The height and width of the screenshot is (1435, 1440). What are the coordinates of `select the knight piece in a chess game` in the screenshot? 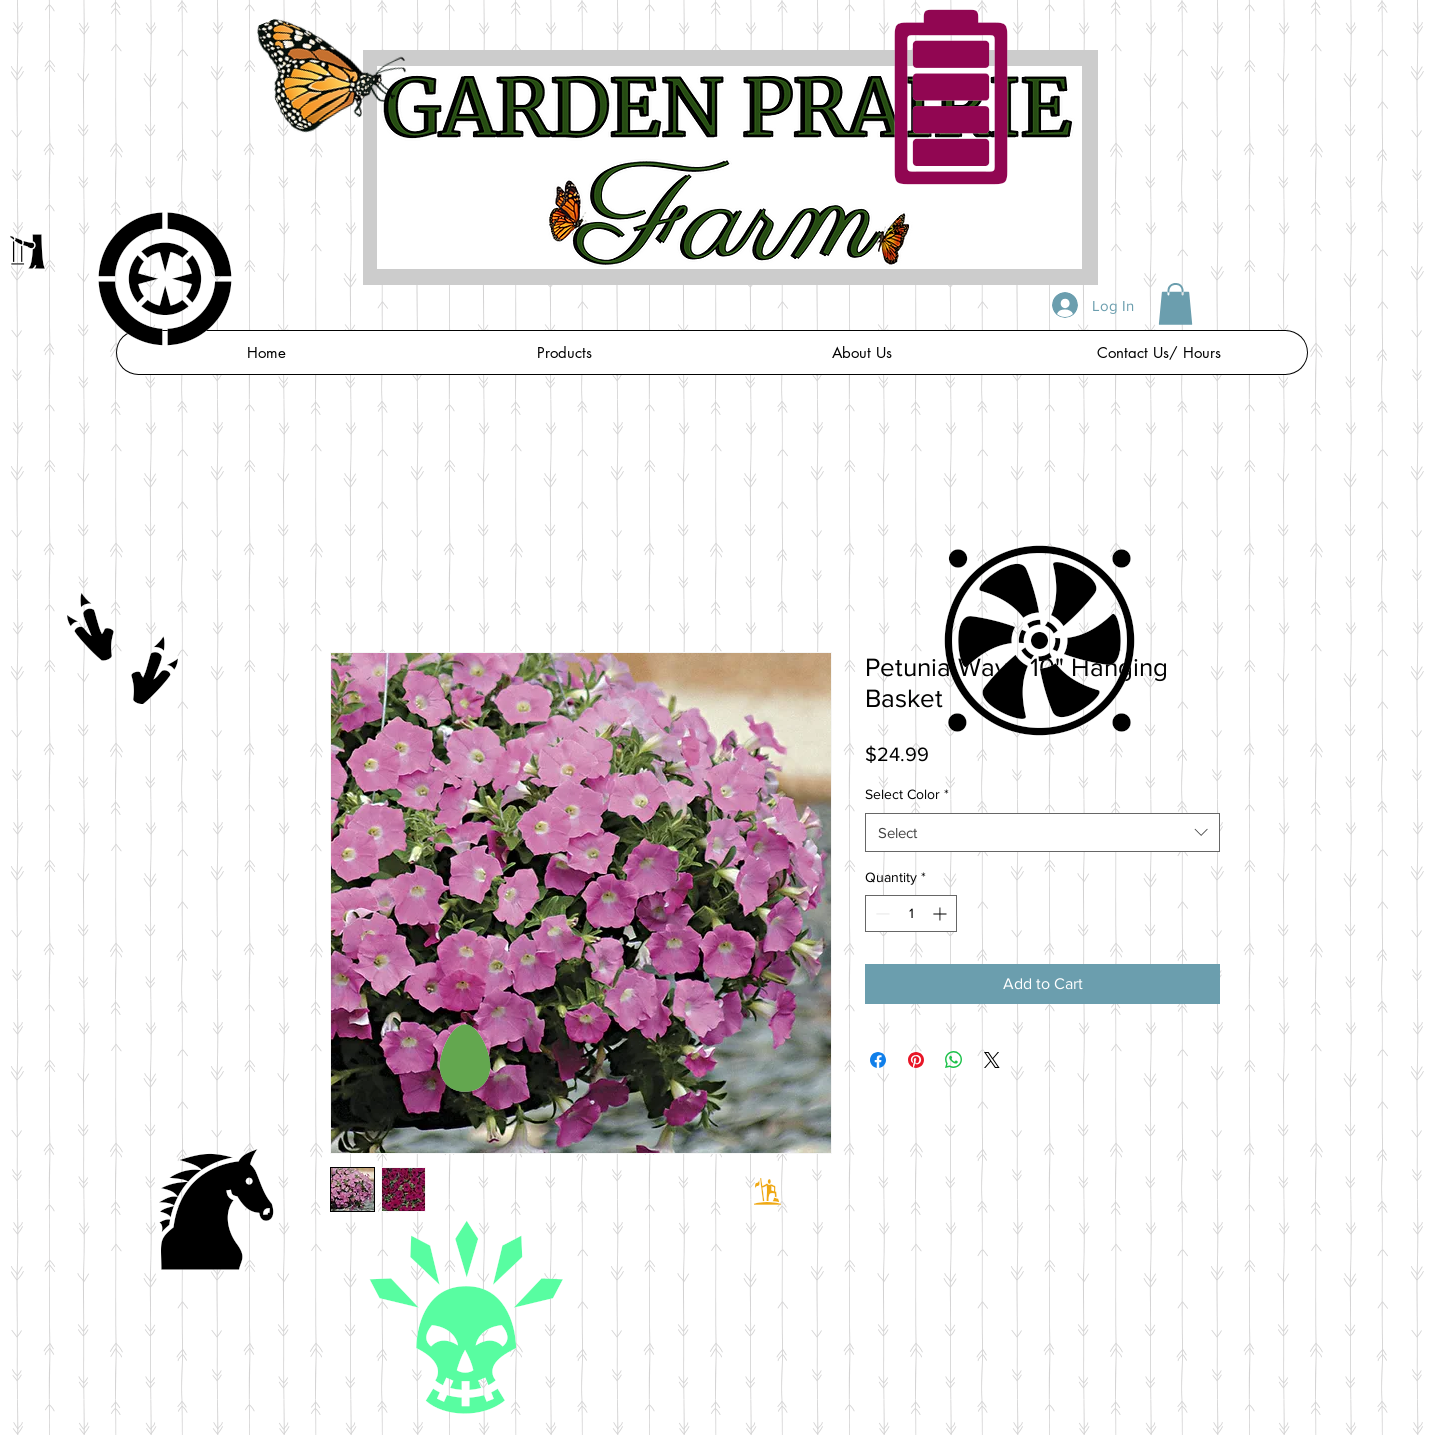 It's located at (220, 1210).